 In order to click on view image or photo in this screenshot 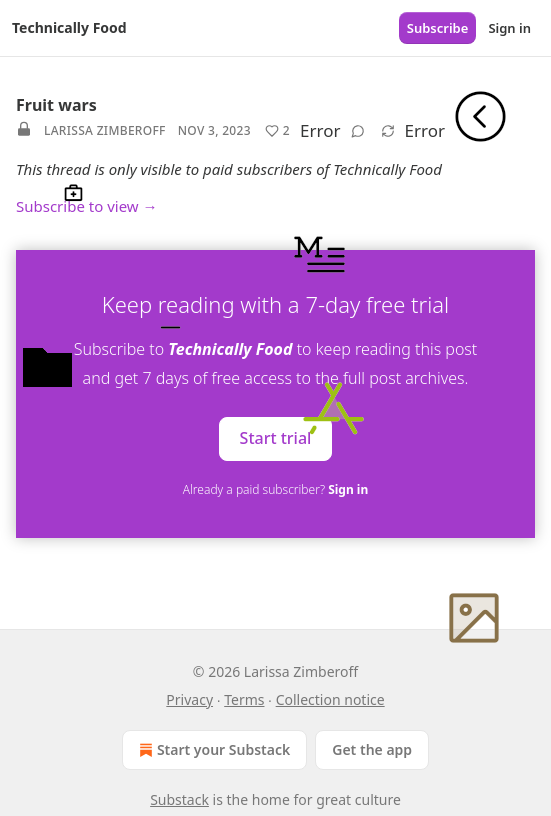, I will do `click(474, 618)`.